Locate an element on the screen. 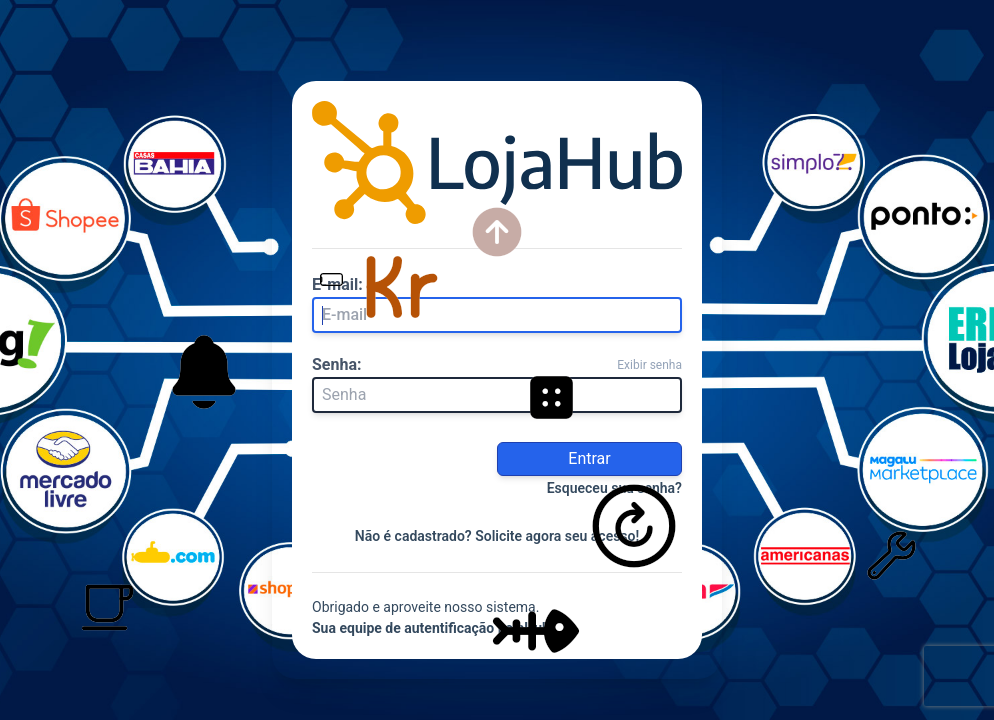 The height and width of the screenshot is (720, 994). indicates empty state or no results found is located at coordinates (536, 631).